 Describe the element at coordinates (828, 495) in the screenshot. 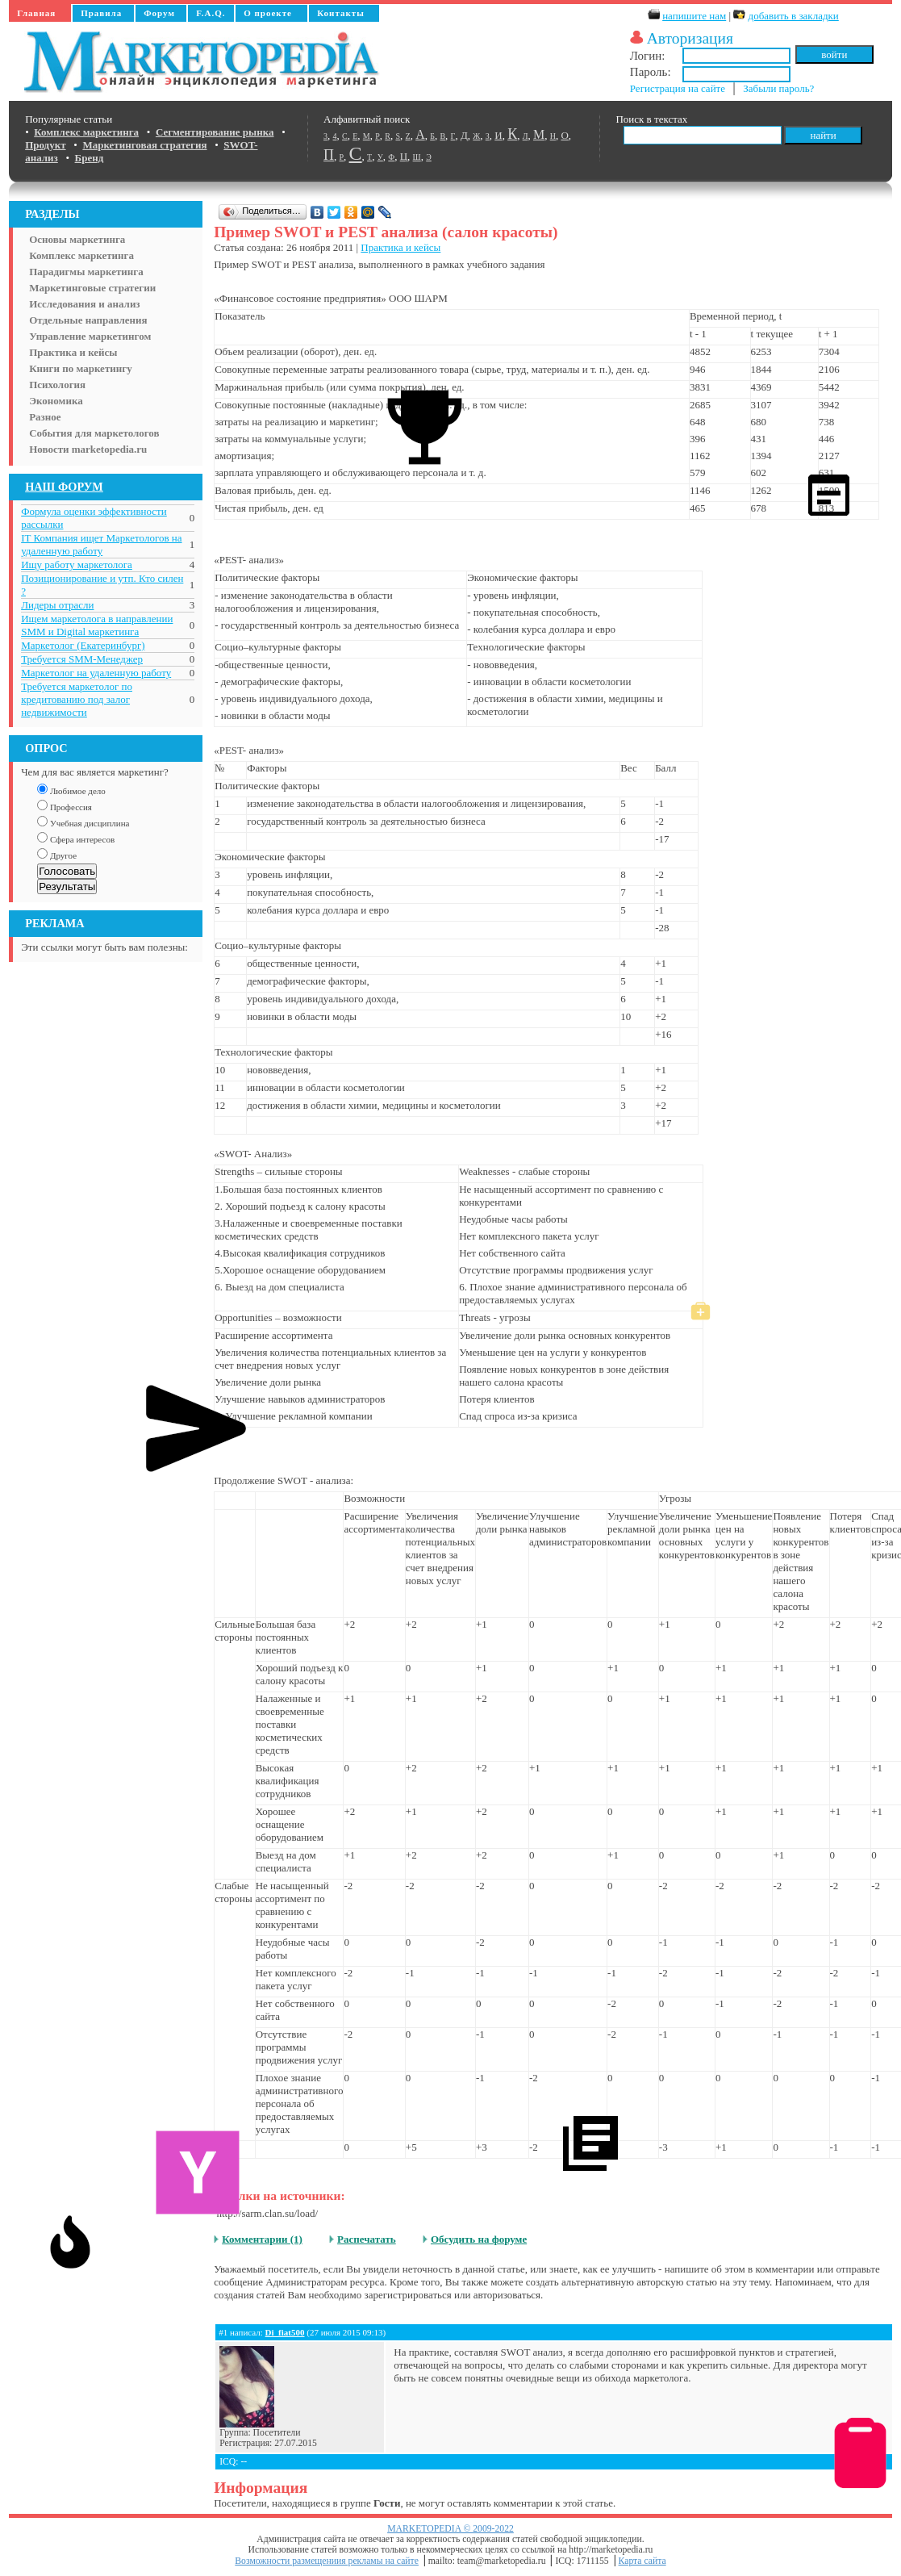

I see `open text editor or document composer` at that location.